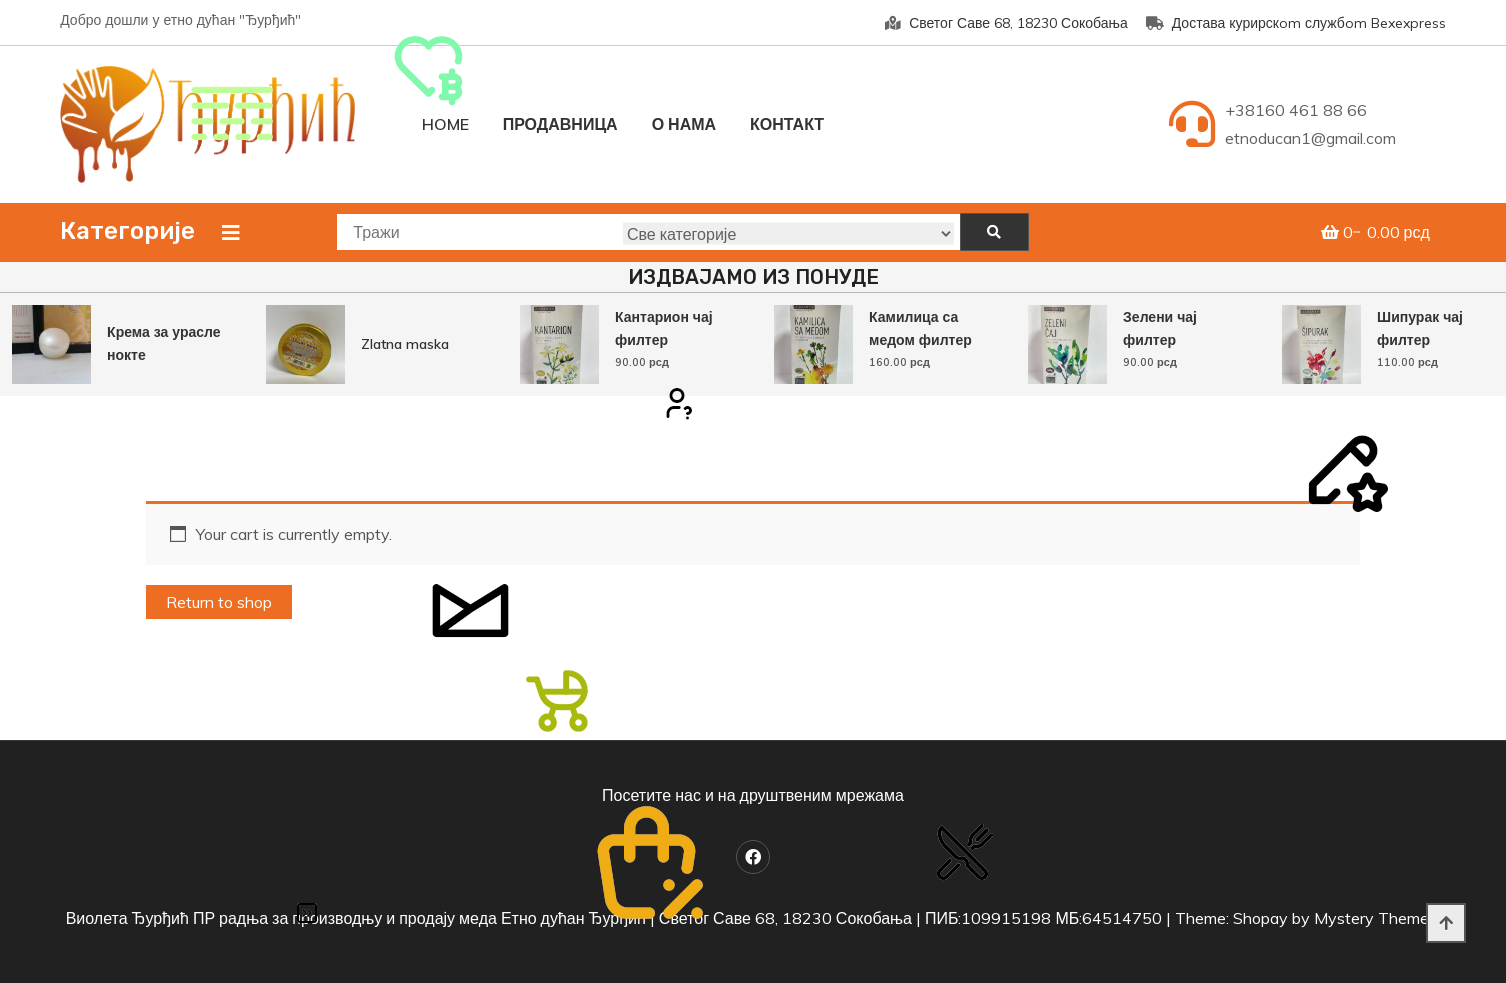  What do you see at coordinates (560, 701) in the screenshot?
I see `access baby or parenting-related features` at bounding box center [560, 701].